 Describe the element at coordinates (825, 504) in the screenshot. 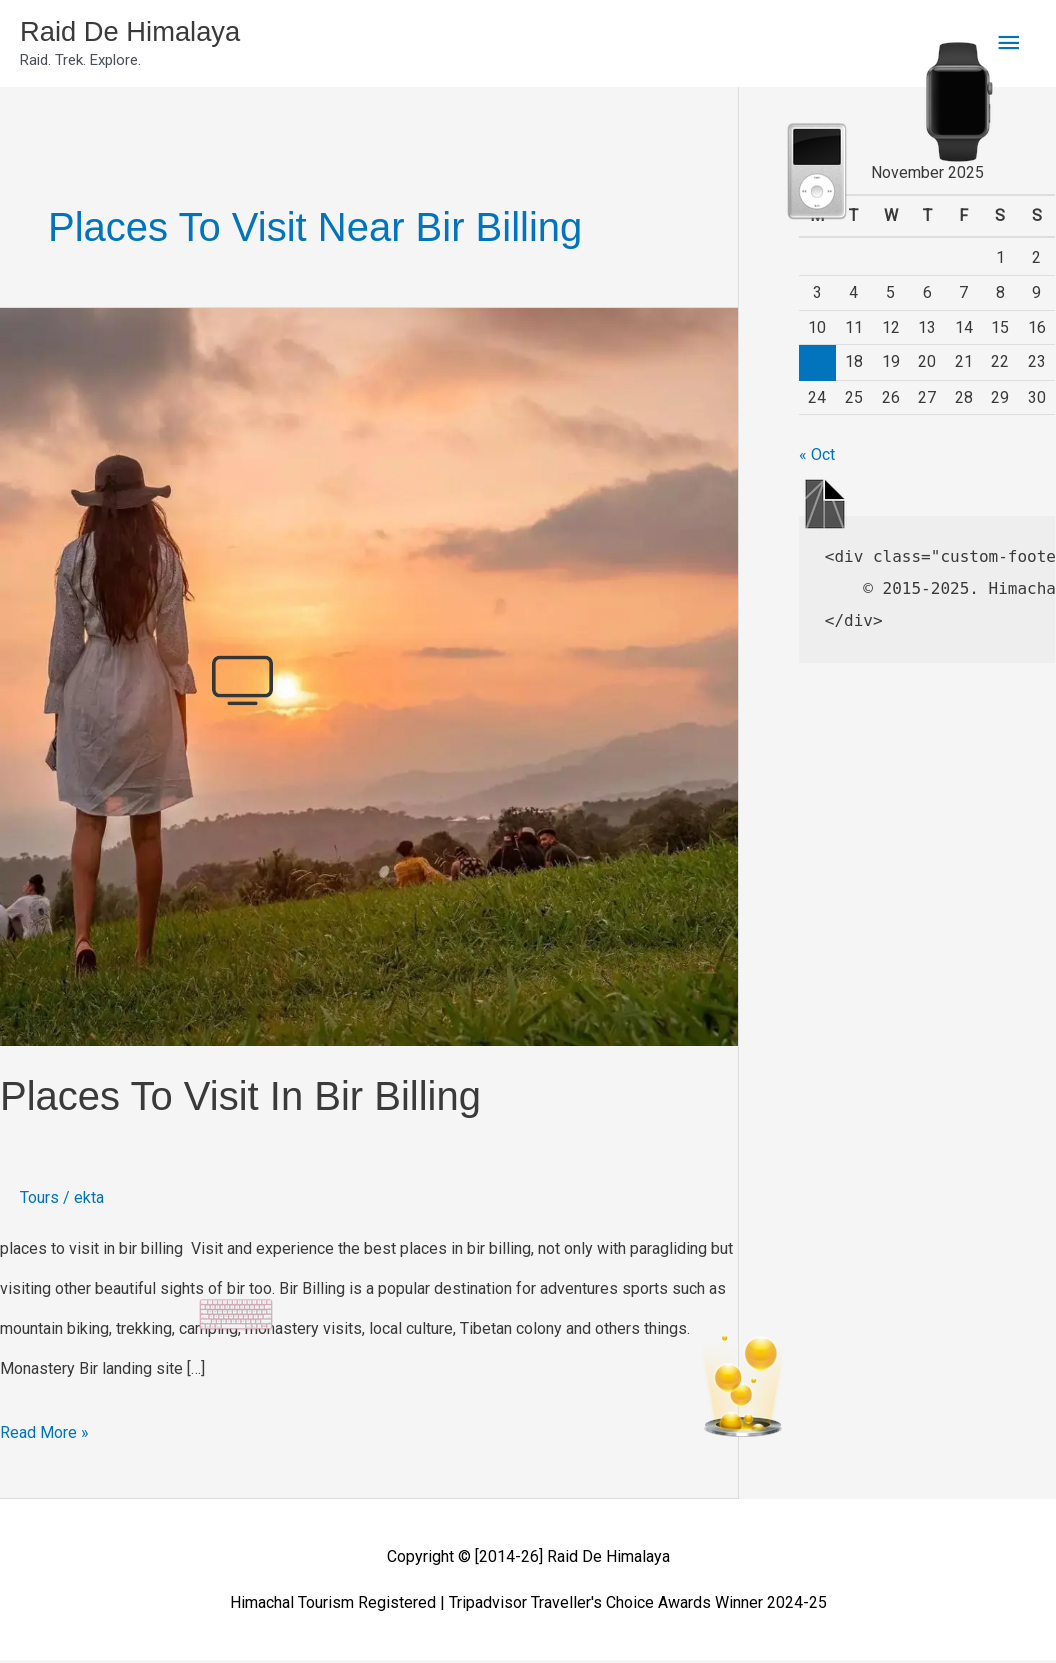

I see `view draft emails in mail sidebar` at that location.